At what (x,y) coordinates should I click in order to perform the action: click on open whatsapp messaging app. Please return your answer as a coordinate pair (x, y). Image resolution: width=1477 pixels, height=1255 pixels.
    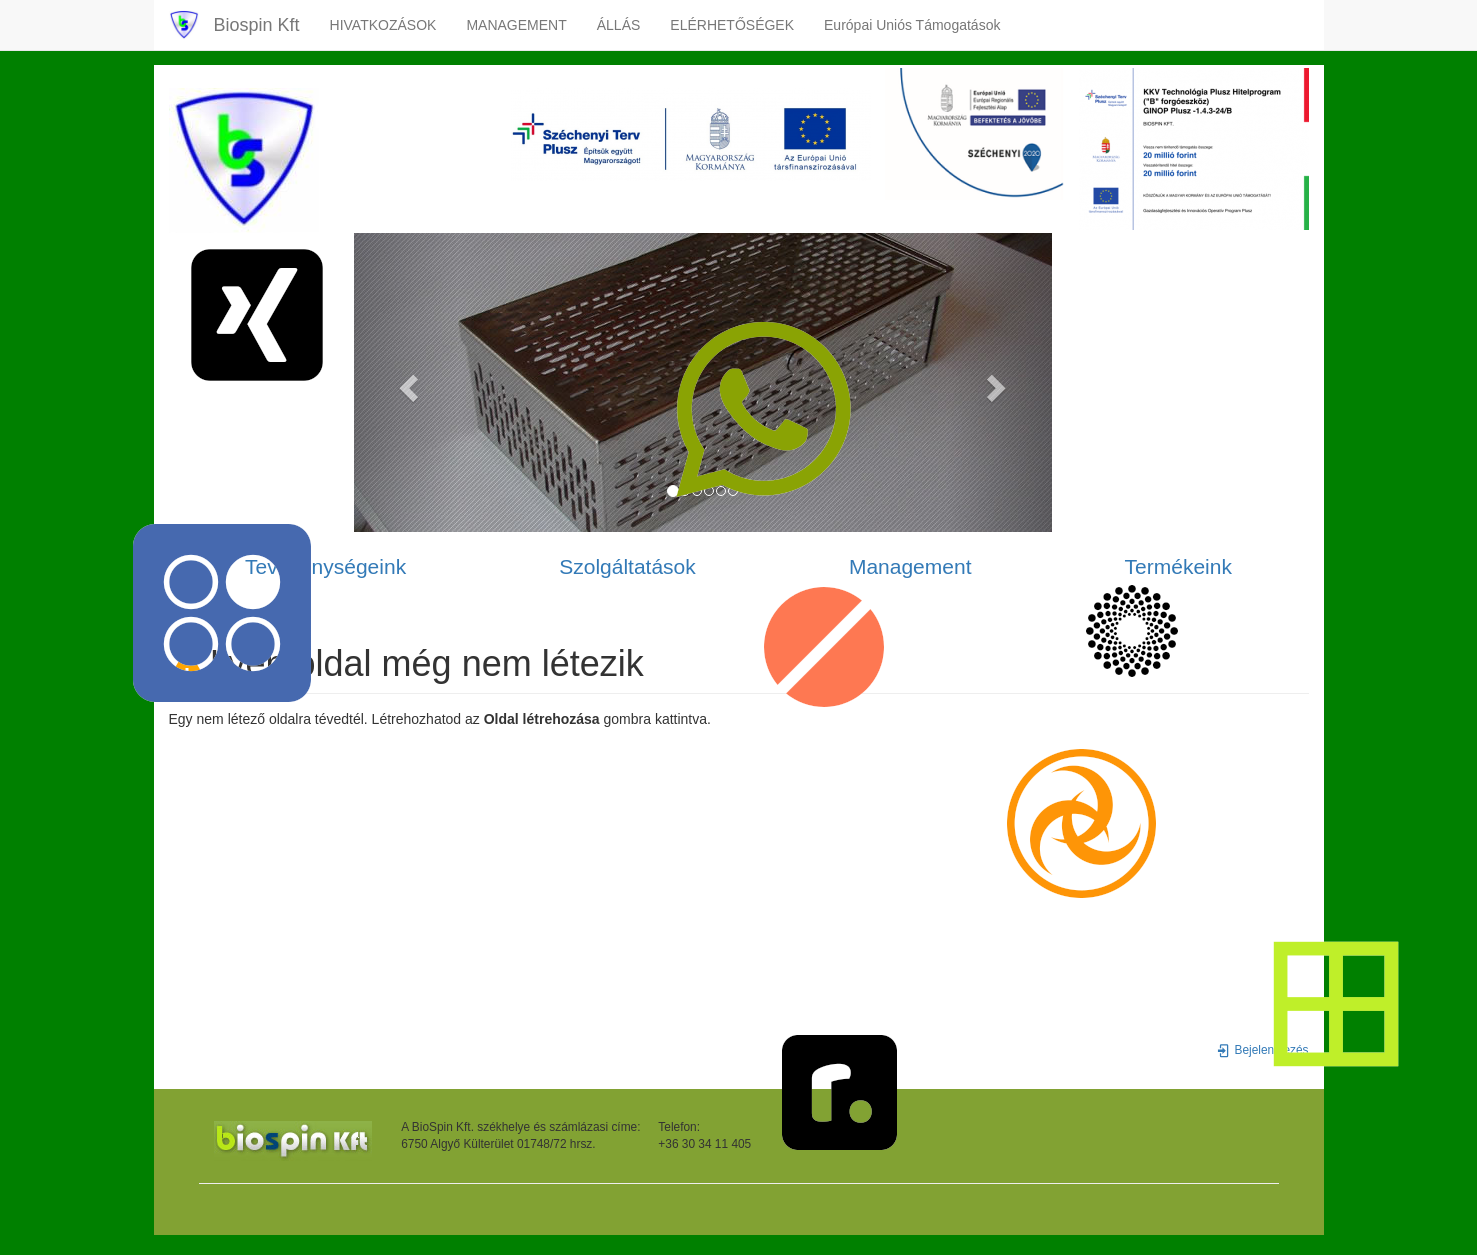
    Looking at the image, I should click on (763, 409).